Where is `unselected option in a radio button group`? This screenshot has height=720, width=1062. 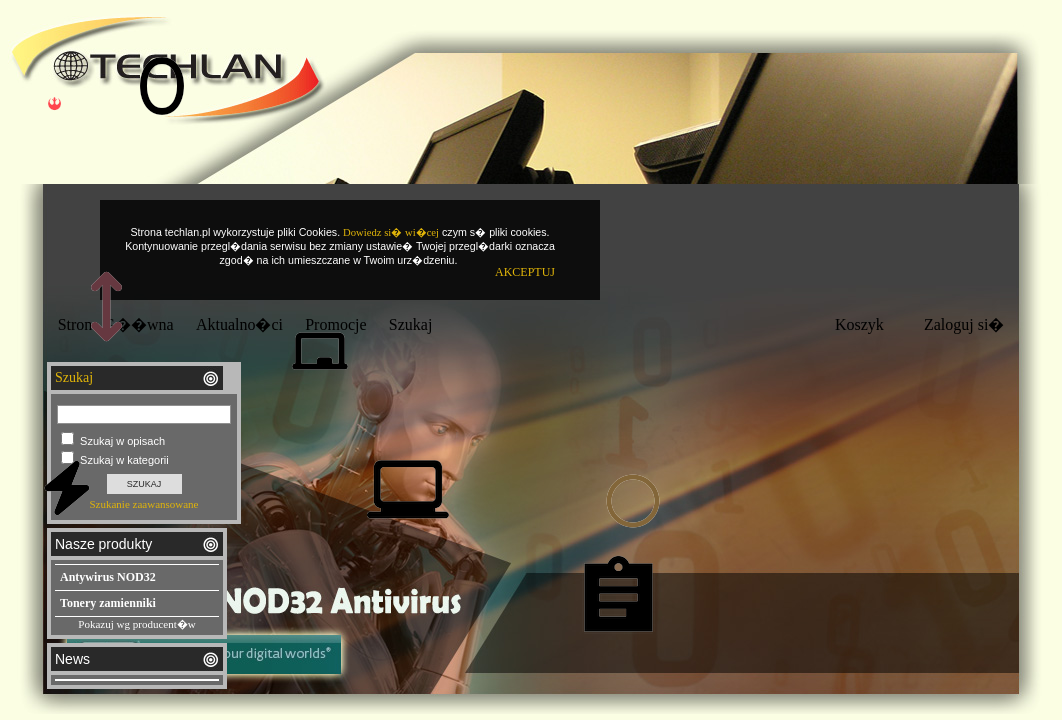
unselected option in a radio button group is located at coordinates (633, 501).